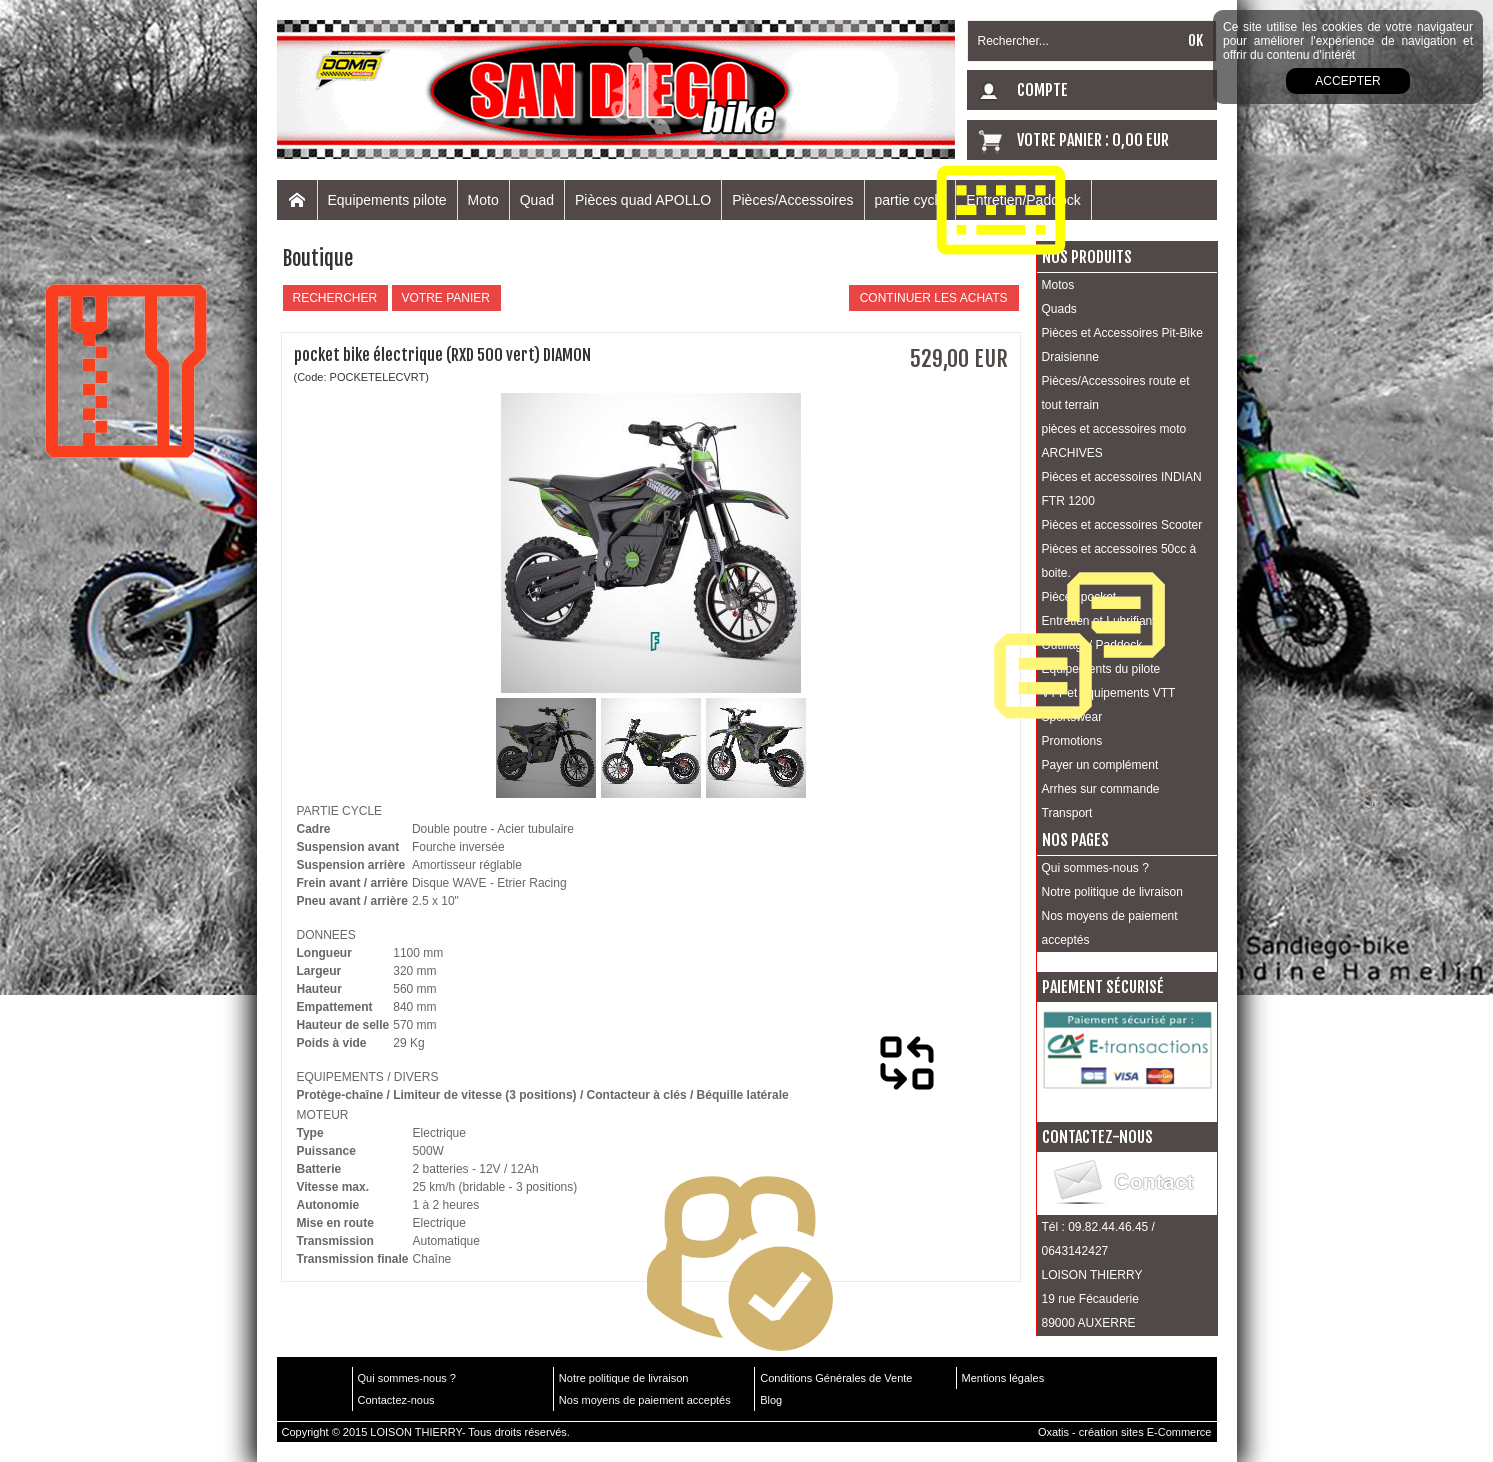 Image resolution: width=1493 pixels, height=1462 pixels. What do you see at coordinates (120, 371) in the screenshot?
I see `indicates a compressed or zipped file` at bounding box center [120, 371].